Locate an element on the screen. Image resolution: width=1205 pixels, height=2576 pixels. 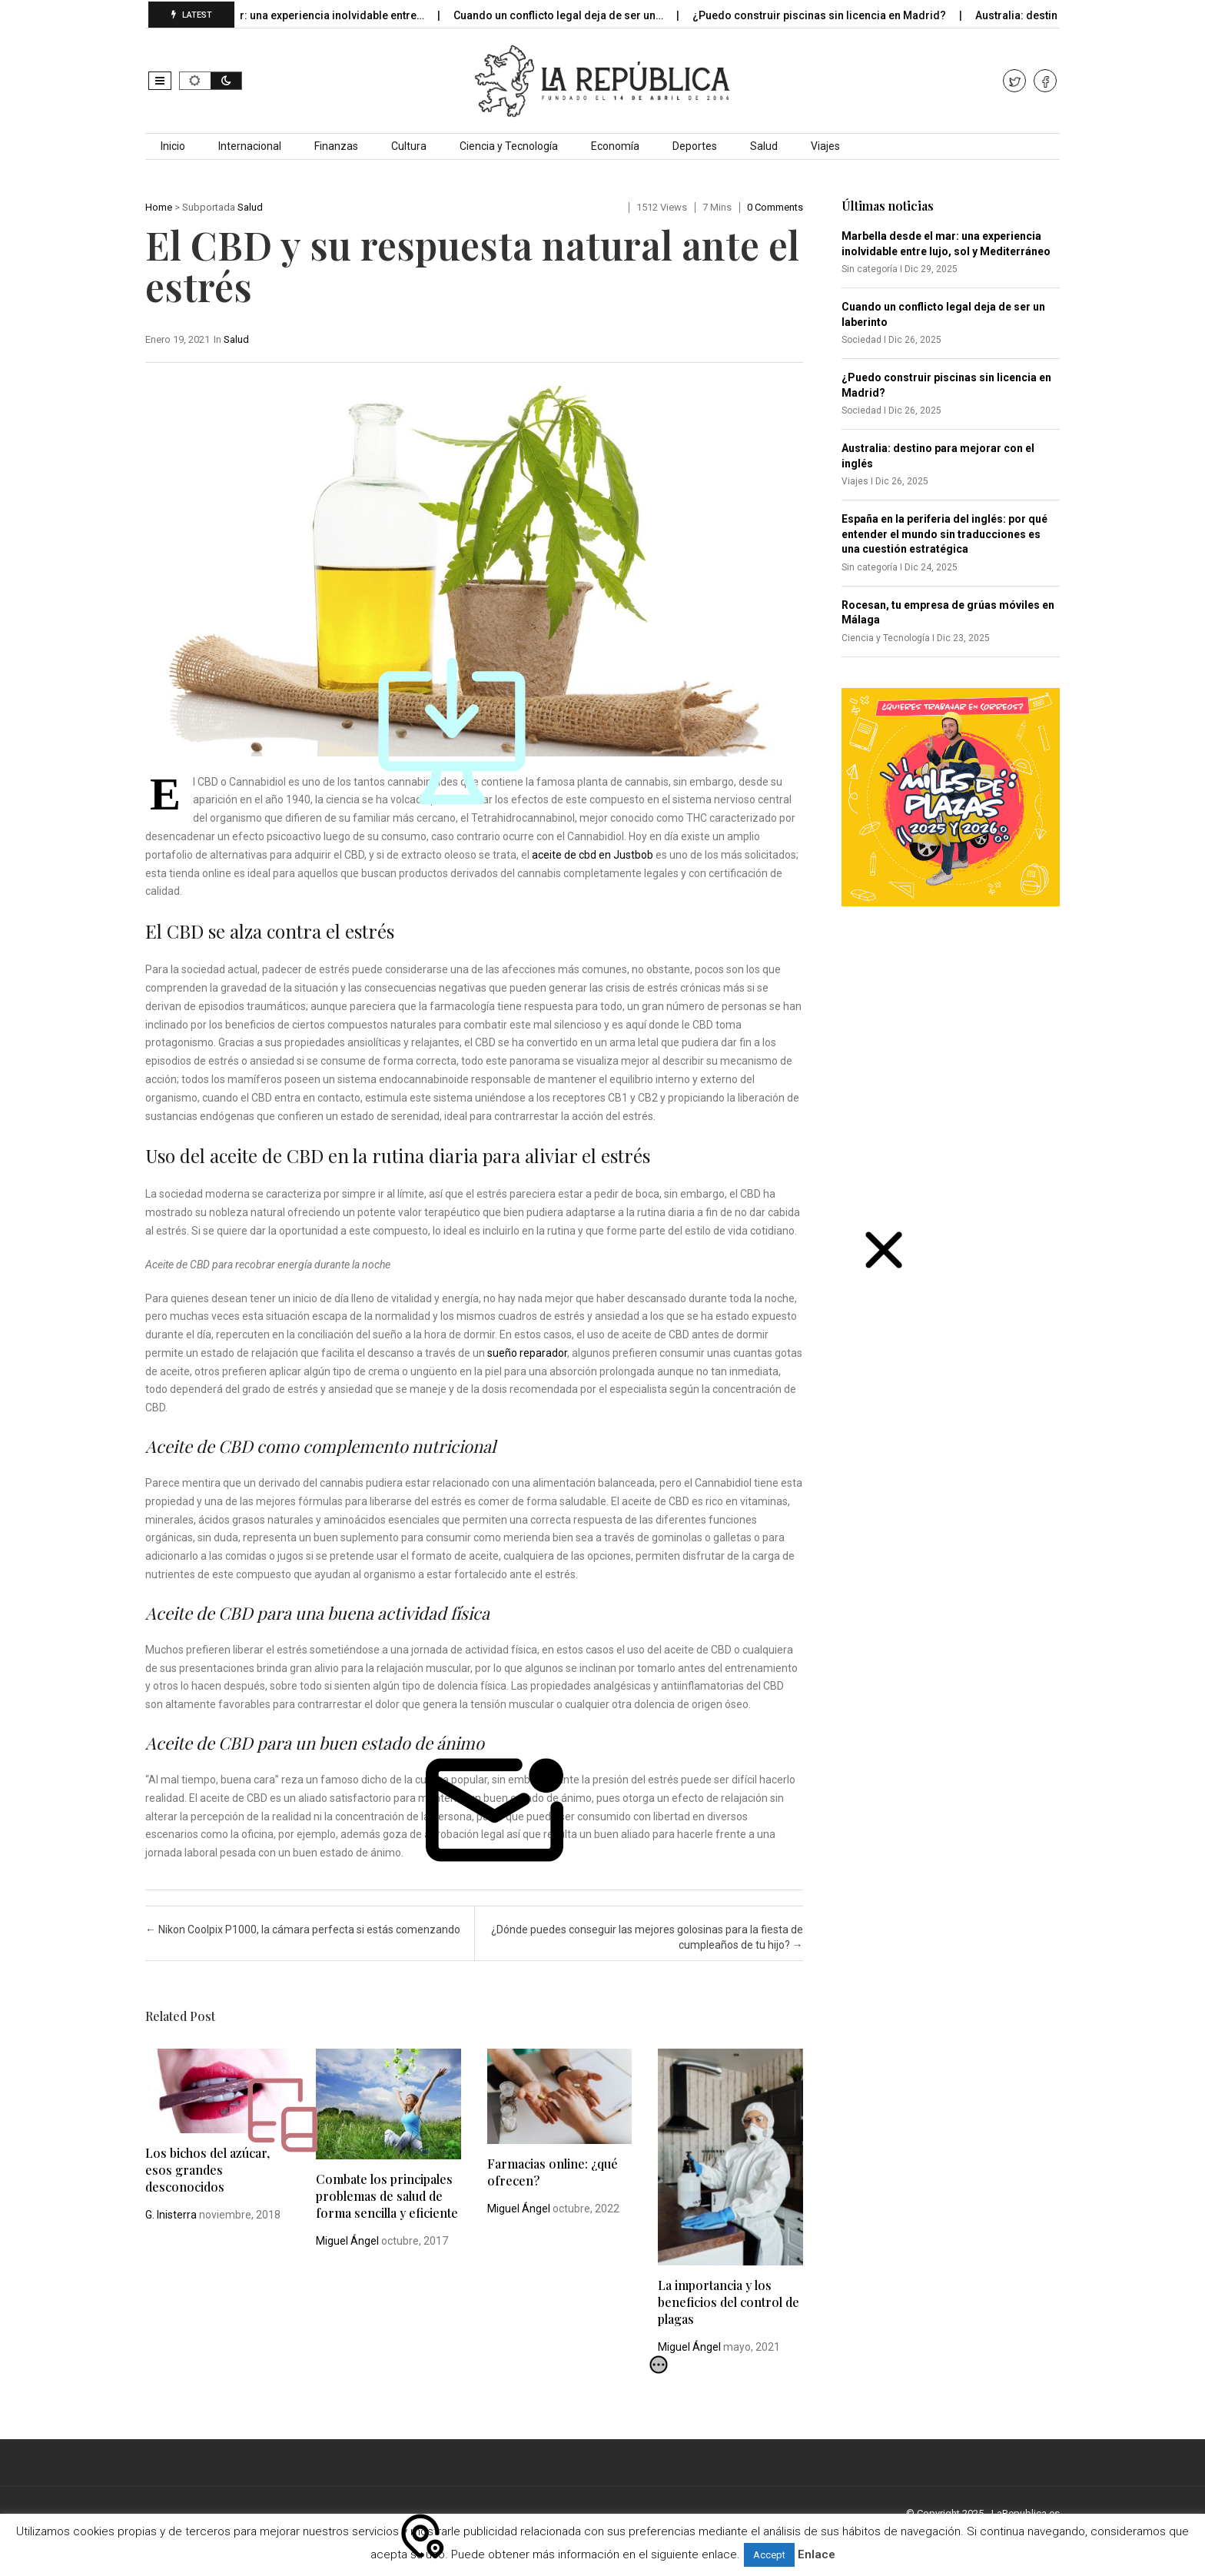
indicates unread messages or notifications is located at coordinates (494, 1810).